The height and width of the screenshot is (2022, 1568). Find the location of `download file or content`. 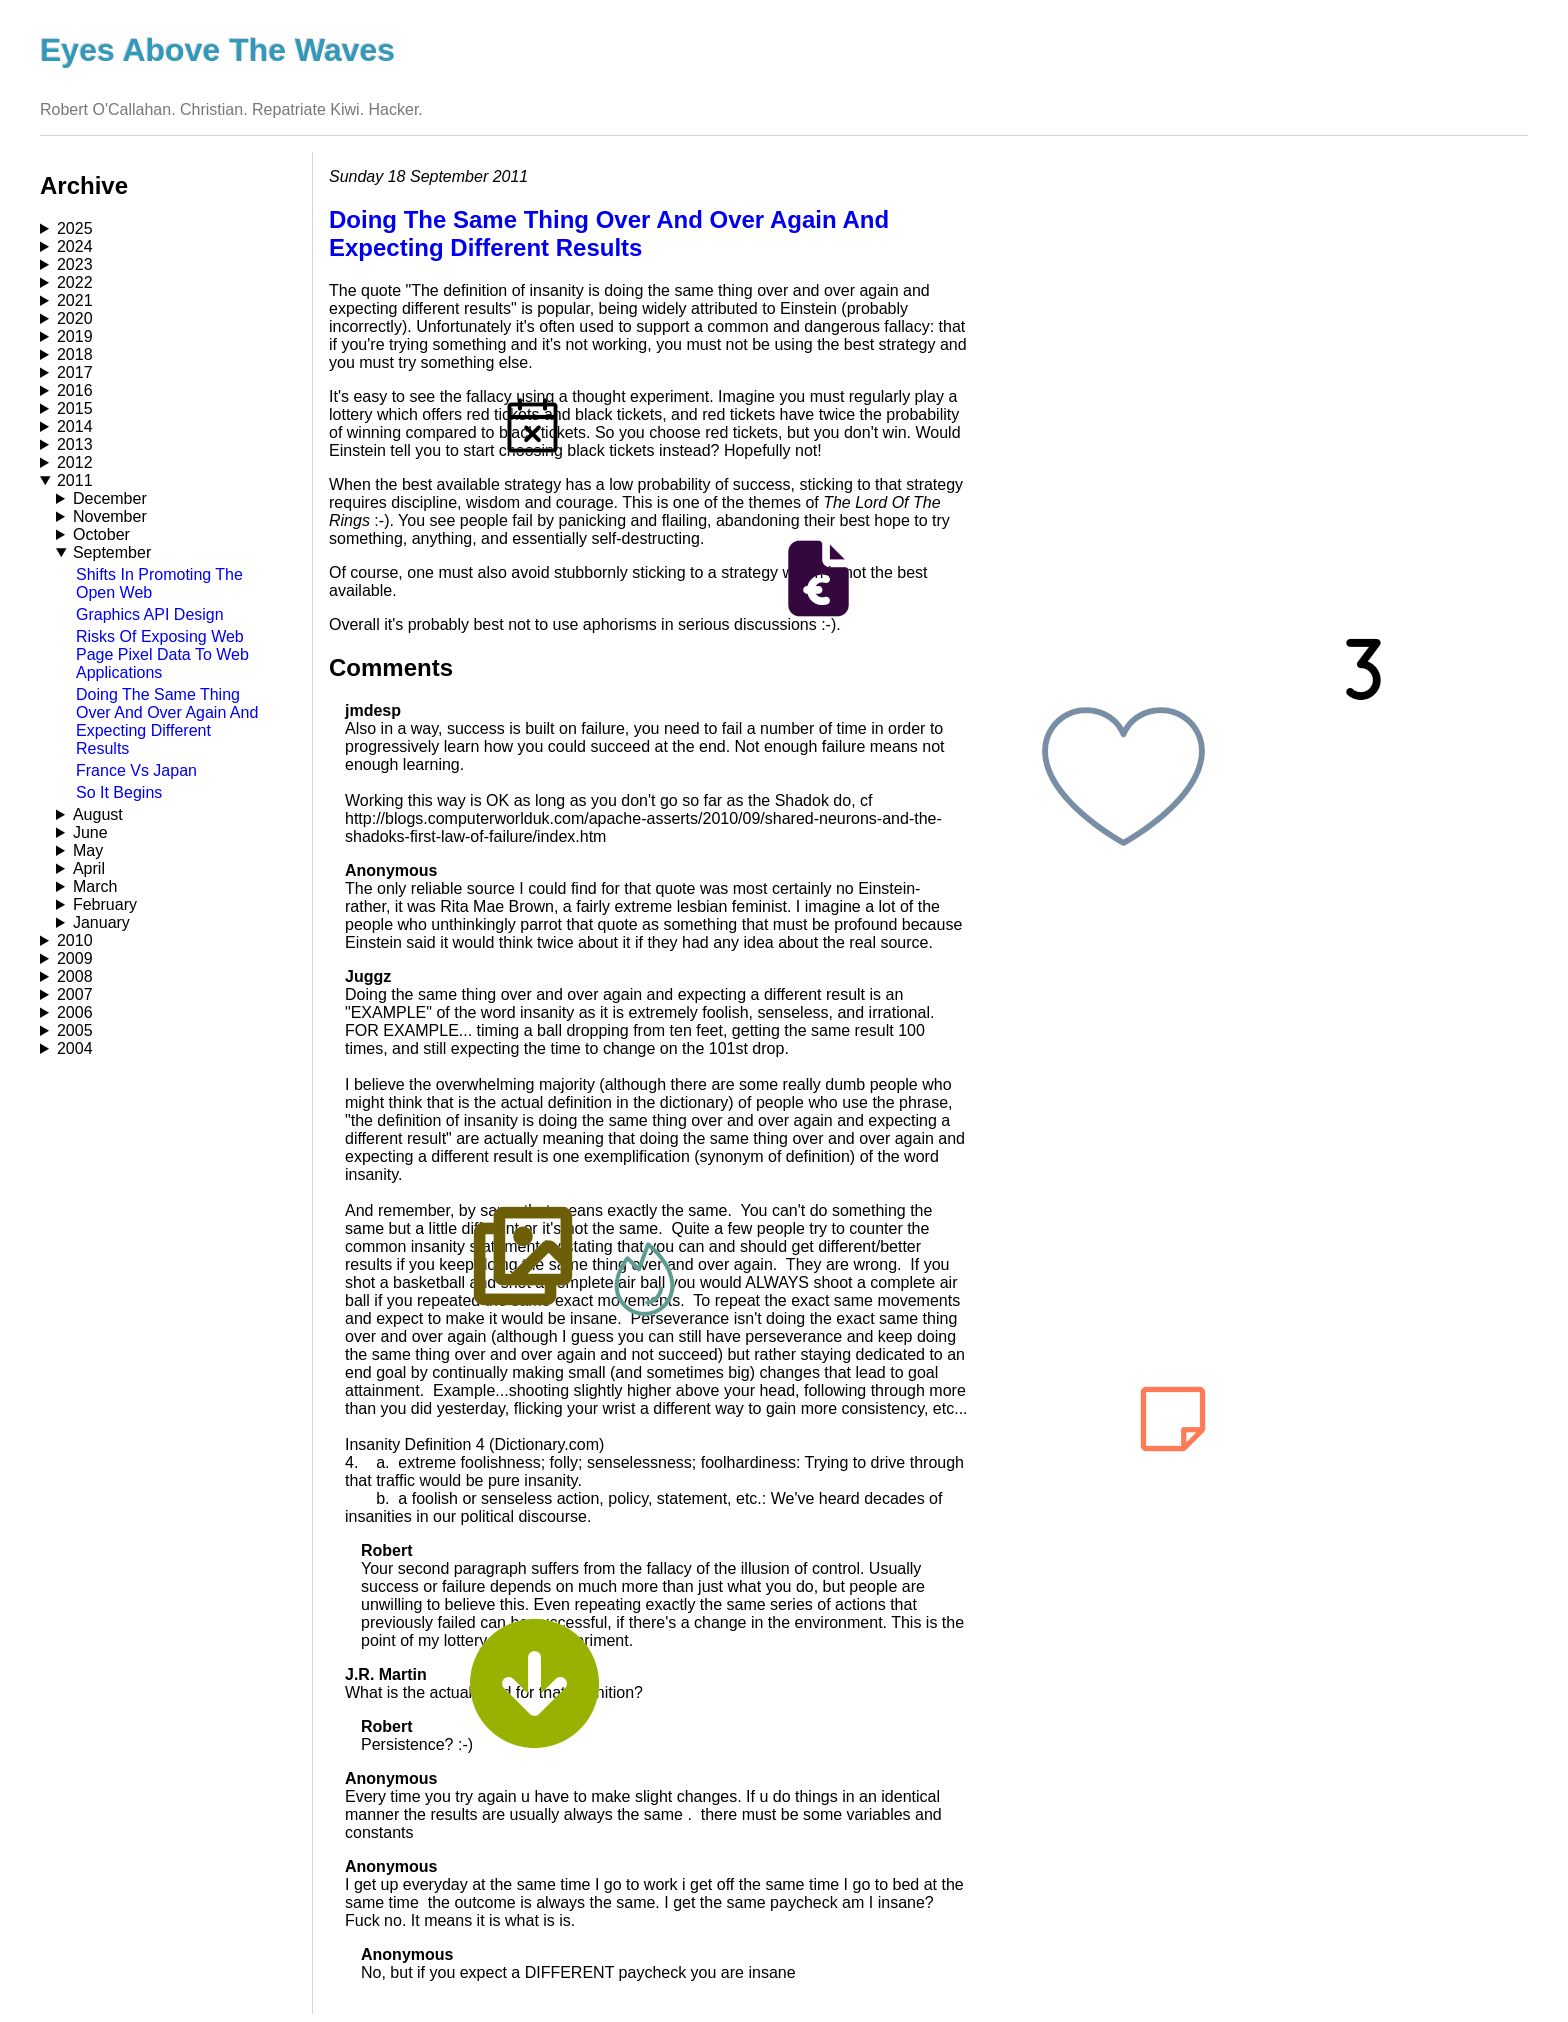

download file or content is located at coordinates (534, 1683).